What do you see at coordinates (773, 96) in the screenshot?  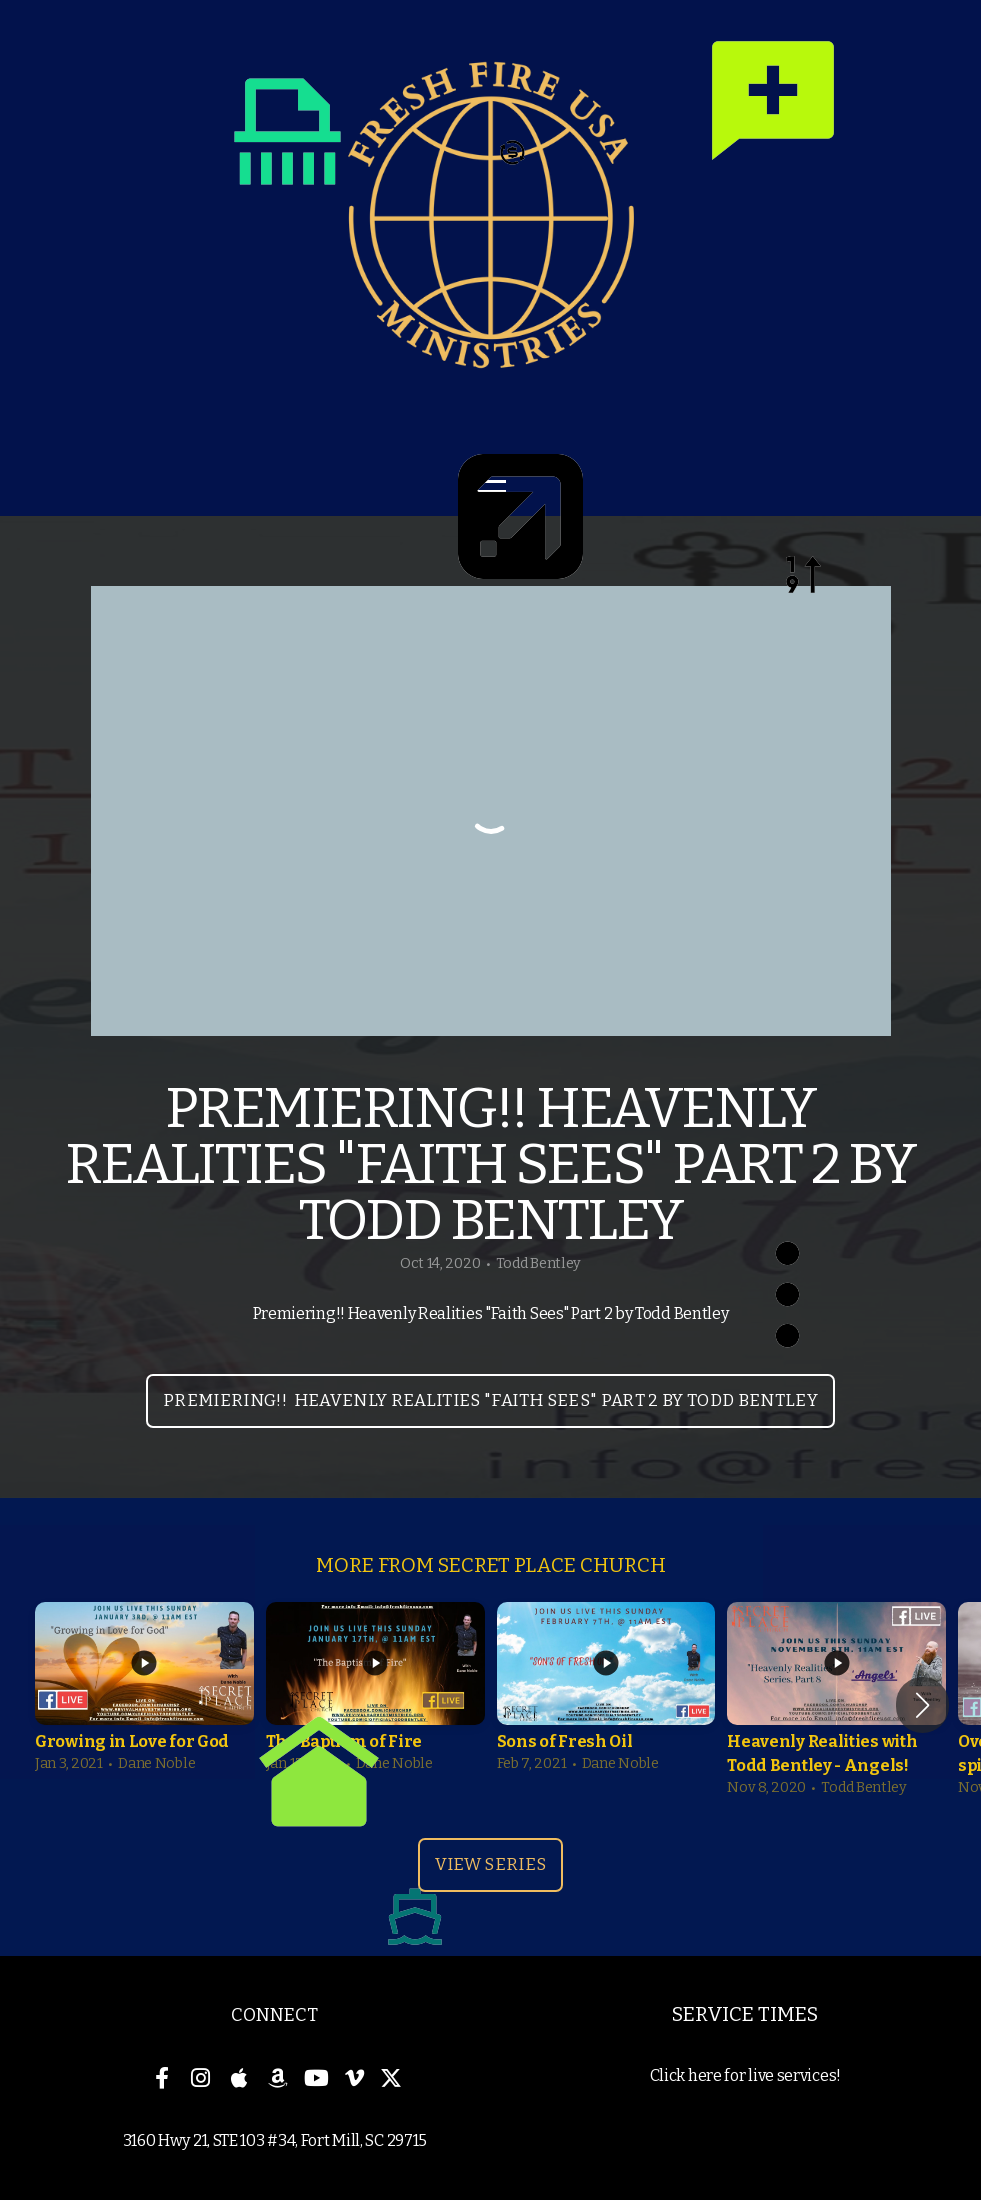 I see `start a new chat conversation` at bounding box center [773, 96].